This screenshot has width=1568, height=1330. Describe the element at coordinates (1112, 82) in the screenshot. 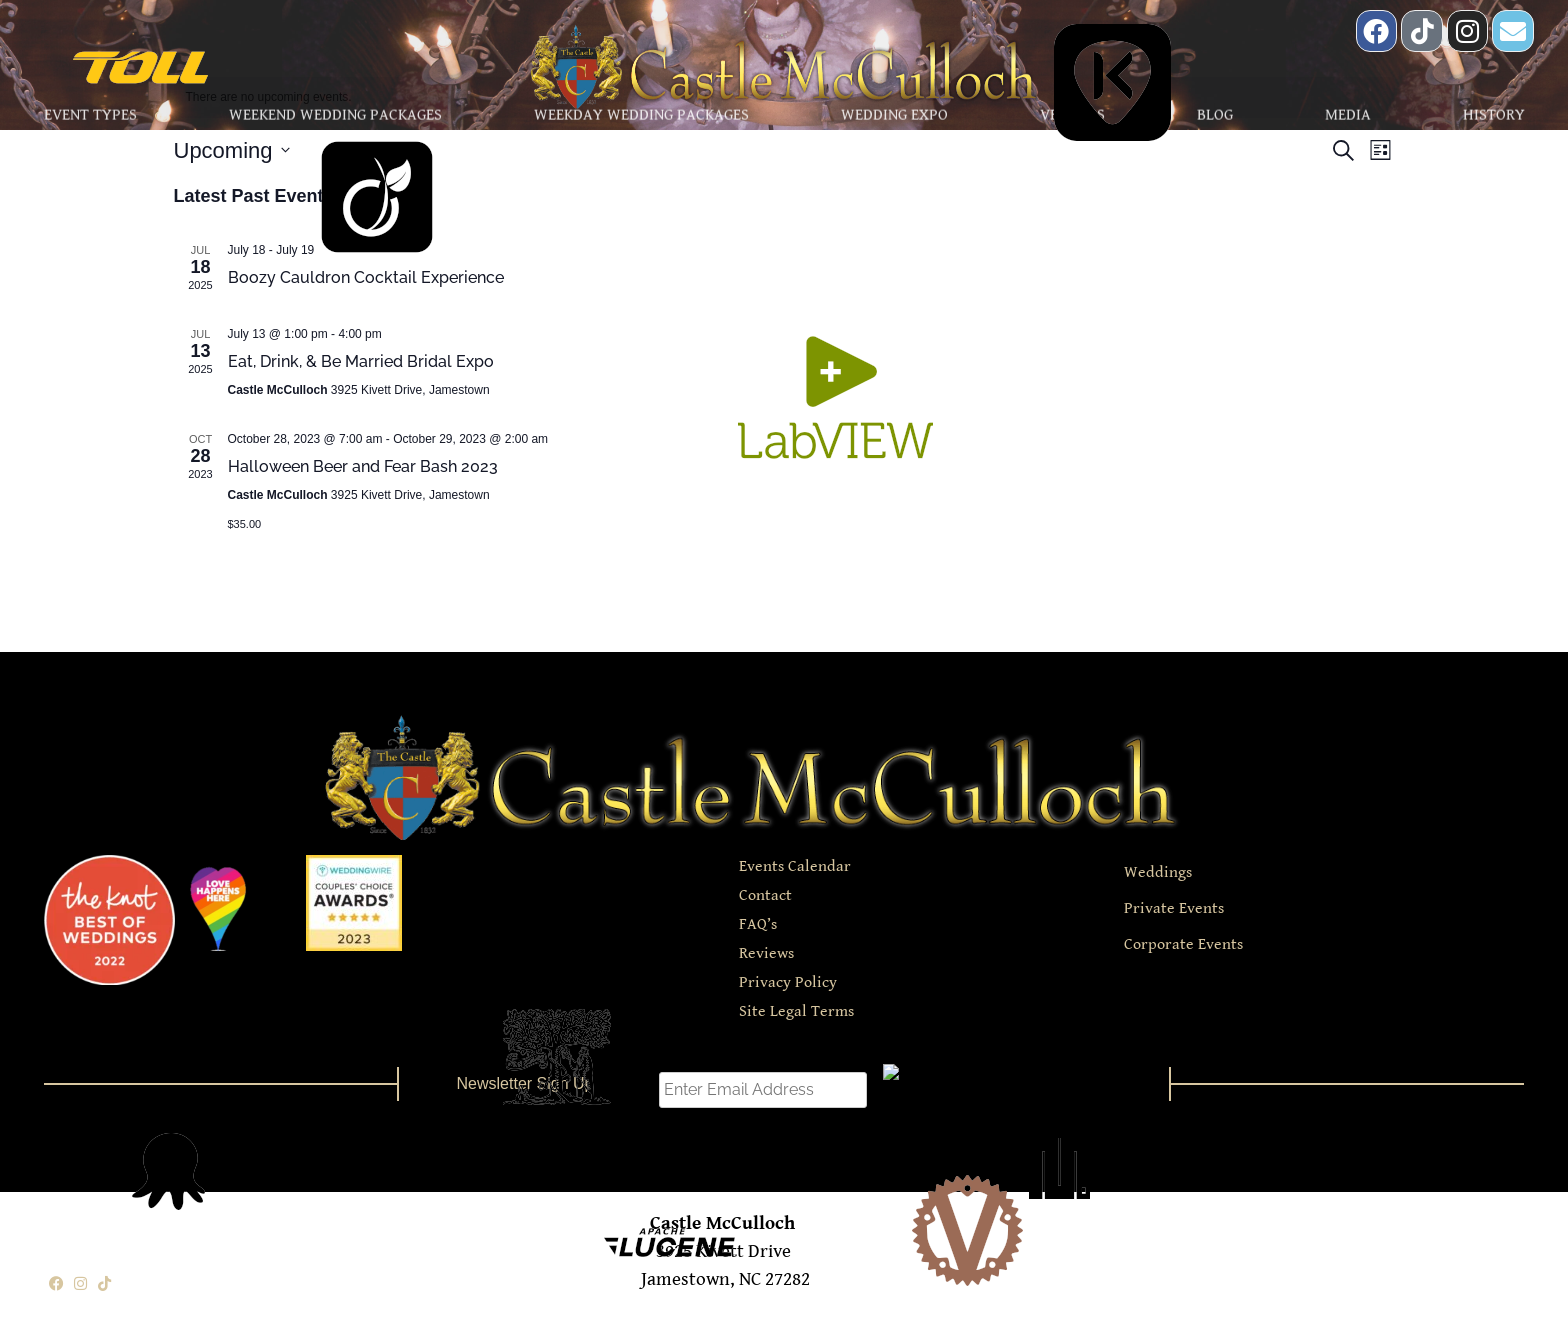

I see `open the klook travel booking app` at that location.